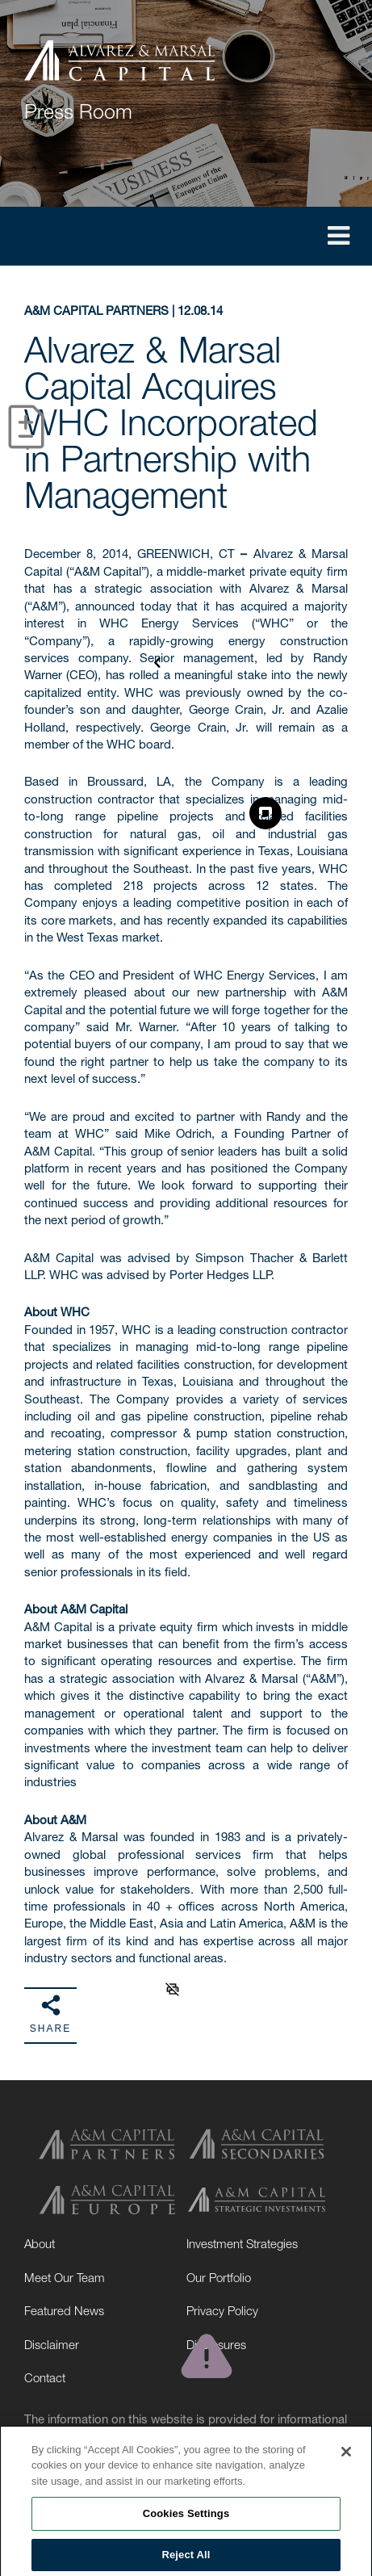 This screenshot has width=372, height=2576. Describe the element at coordinates (265, 813) in the screenshot. I see `stop media playback` at that location.